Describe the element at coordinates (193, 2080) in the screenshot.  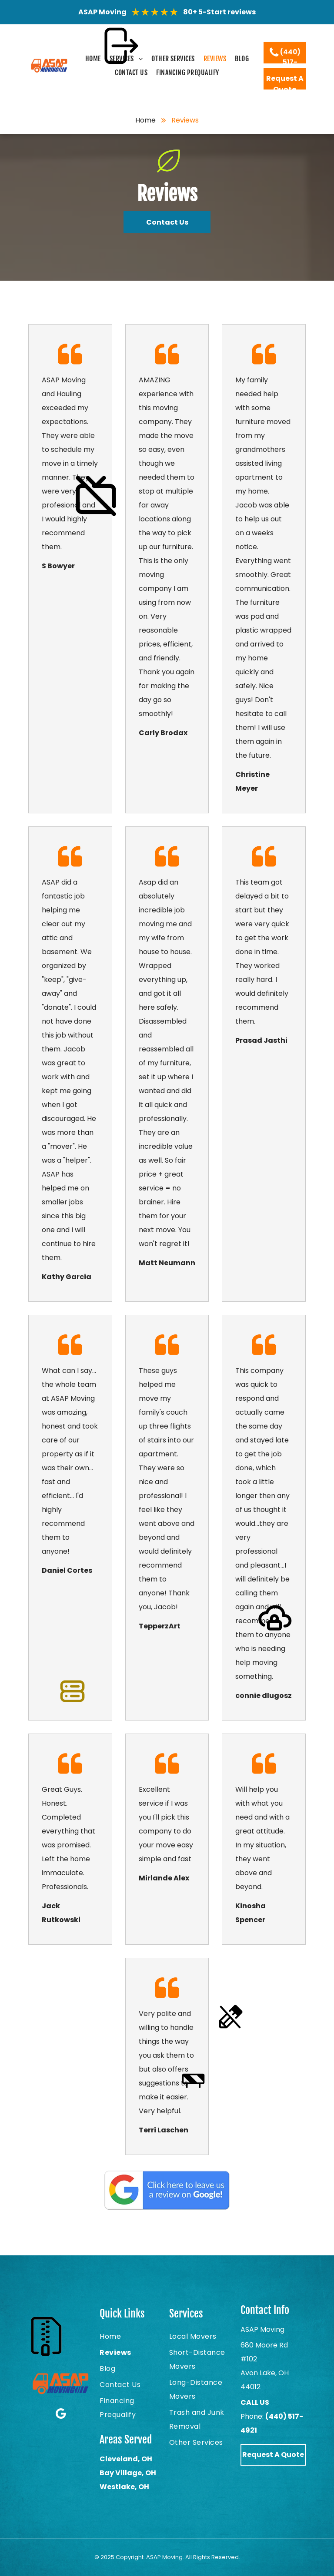
I see `indicates a blocked or restricted area` at that location.